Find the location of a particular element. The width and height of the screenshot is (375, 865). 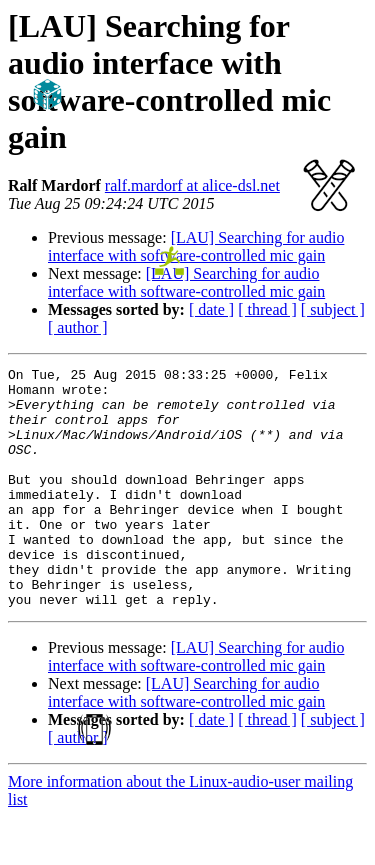

jump across platforms or obstacles is located at coordinates (169, 260).